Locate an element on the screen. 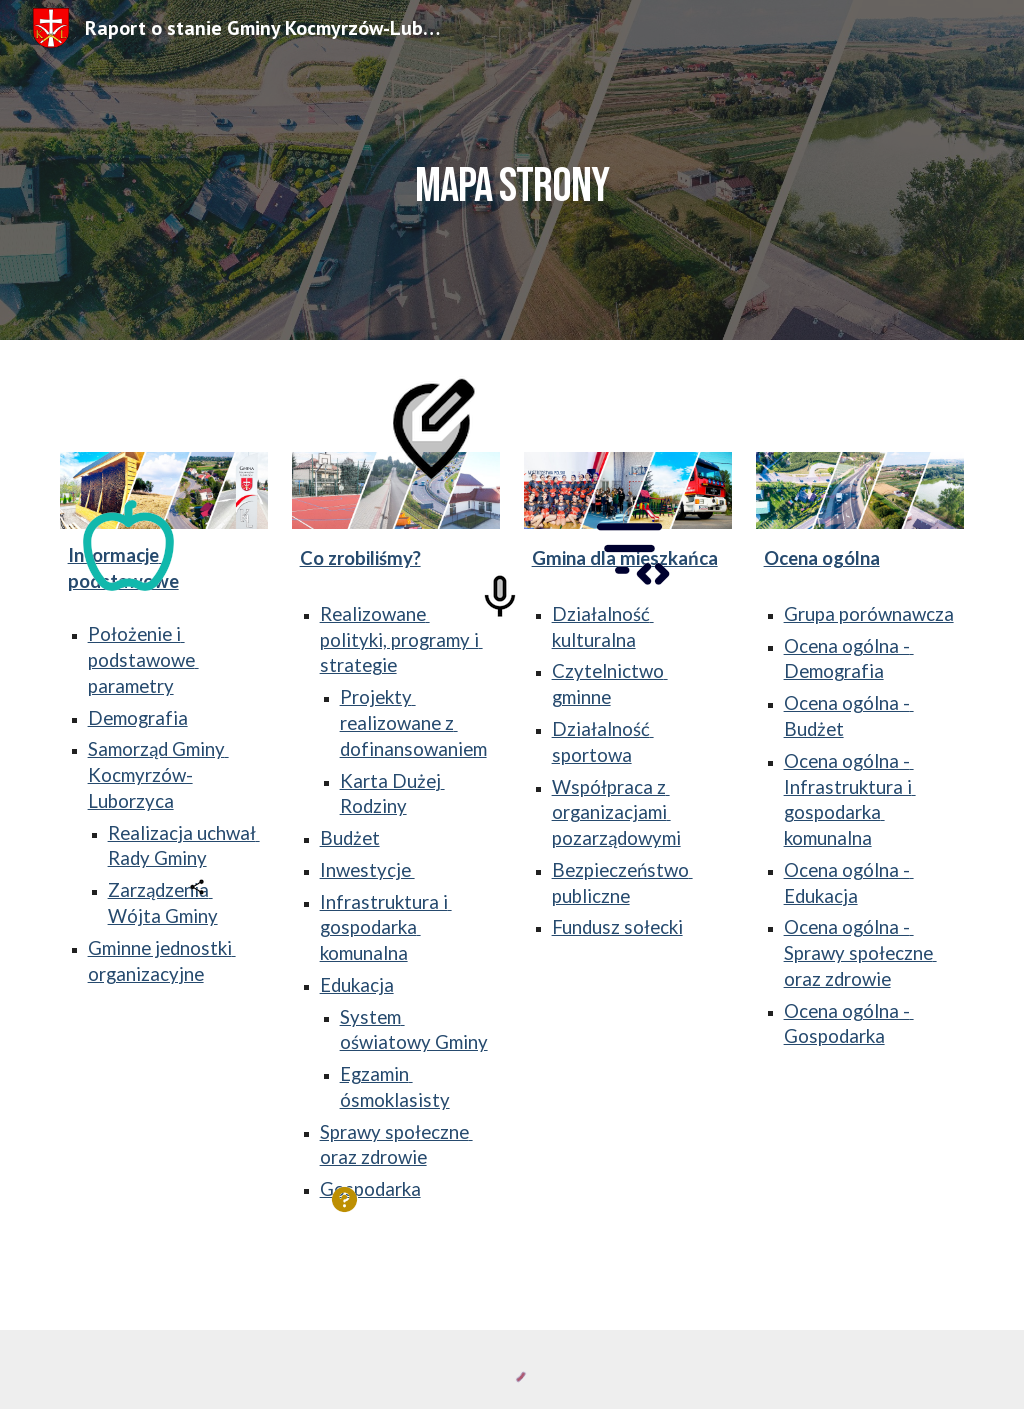 Image resolution: width=1024 pixels, height=1409 pixels. filter results by code or script is located at coordinates (629, 548).